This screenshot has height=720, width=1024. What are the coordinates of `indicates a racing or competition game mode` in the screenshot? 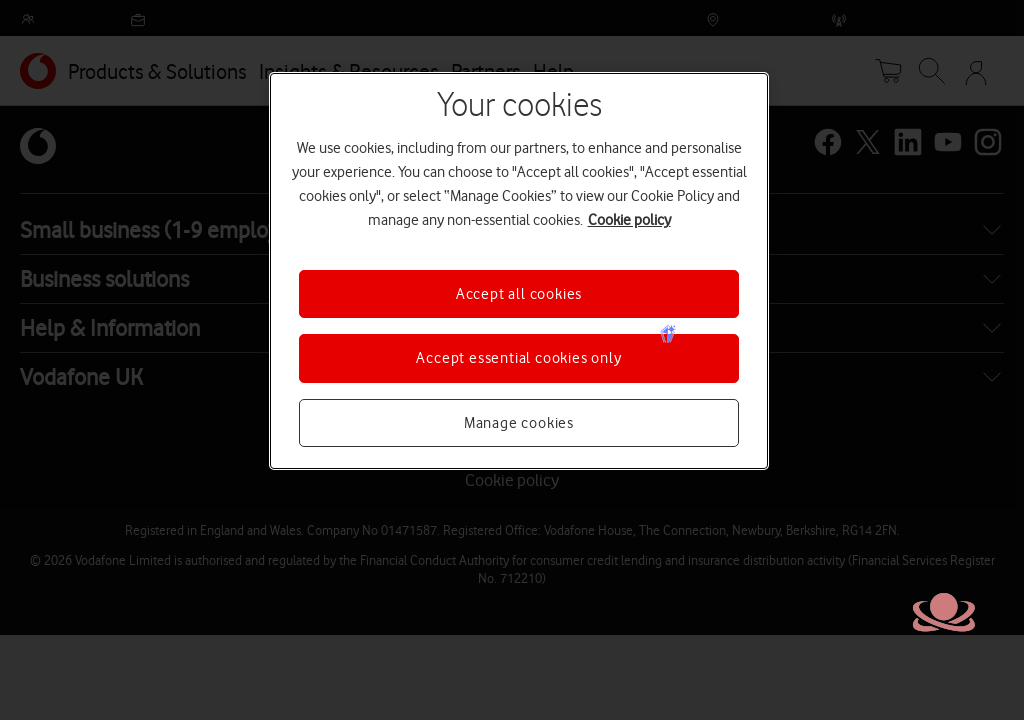 It's located at (667, 333).